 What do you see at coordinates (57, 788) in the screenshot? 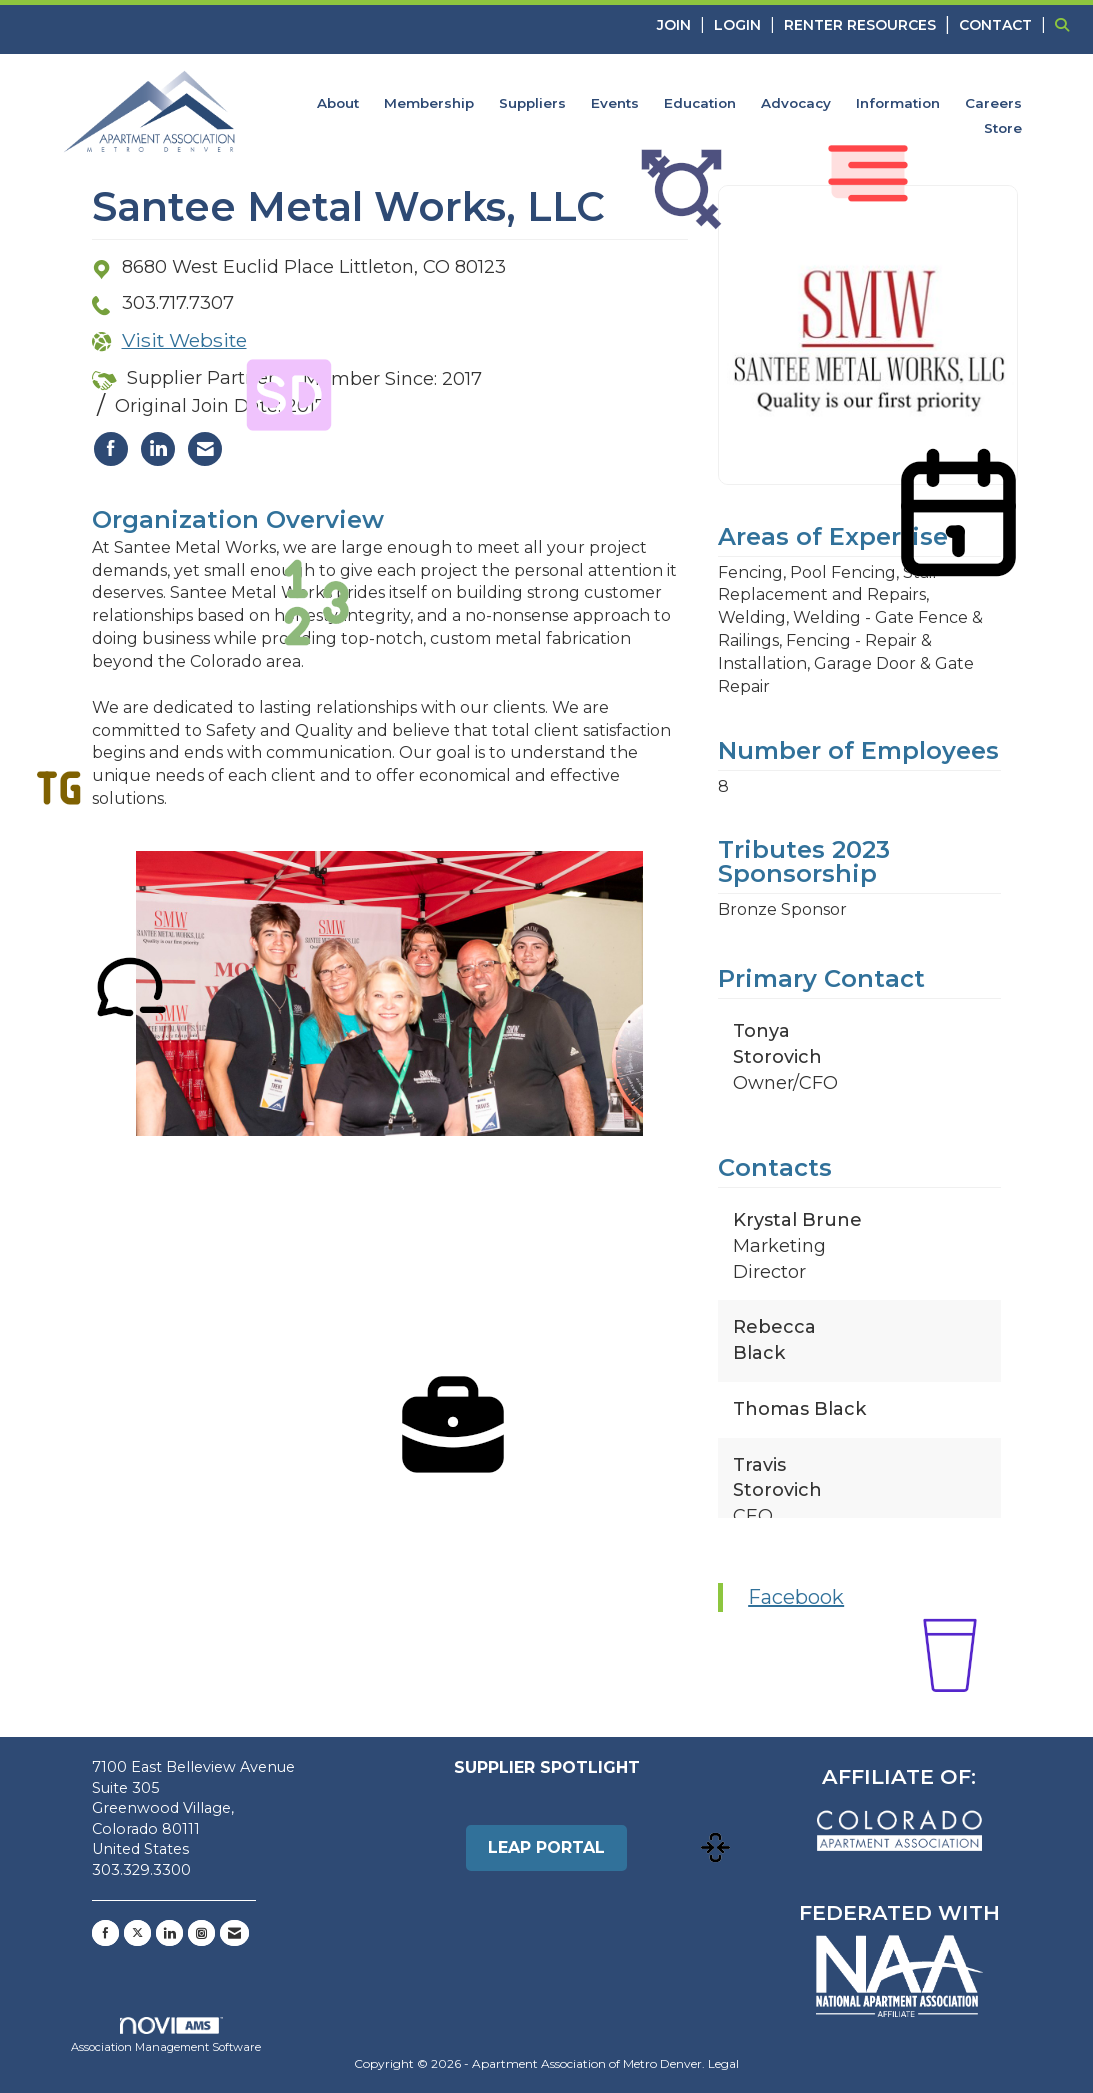
I see `tangent function in a math or calculator app` at bounding box center [57, 788].